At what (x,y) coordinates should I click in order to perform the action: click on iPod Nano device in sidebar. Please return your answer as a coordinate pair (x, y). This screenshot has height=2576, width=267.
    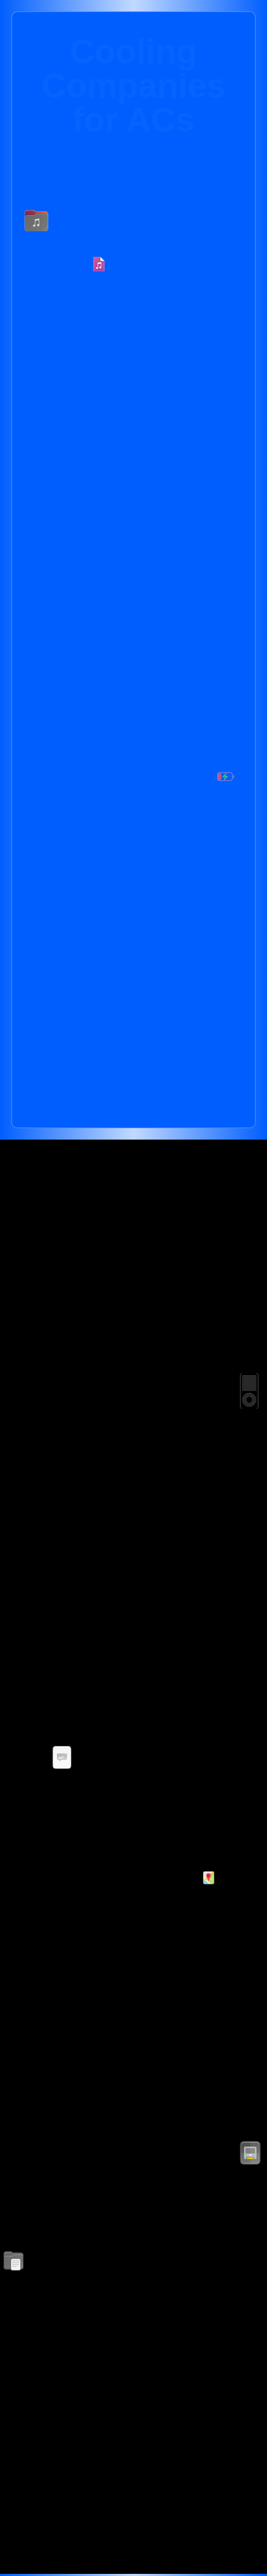
    Looking at the image, I should click on (249, 1391).